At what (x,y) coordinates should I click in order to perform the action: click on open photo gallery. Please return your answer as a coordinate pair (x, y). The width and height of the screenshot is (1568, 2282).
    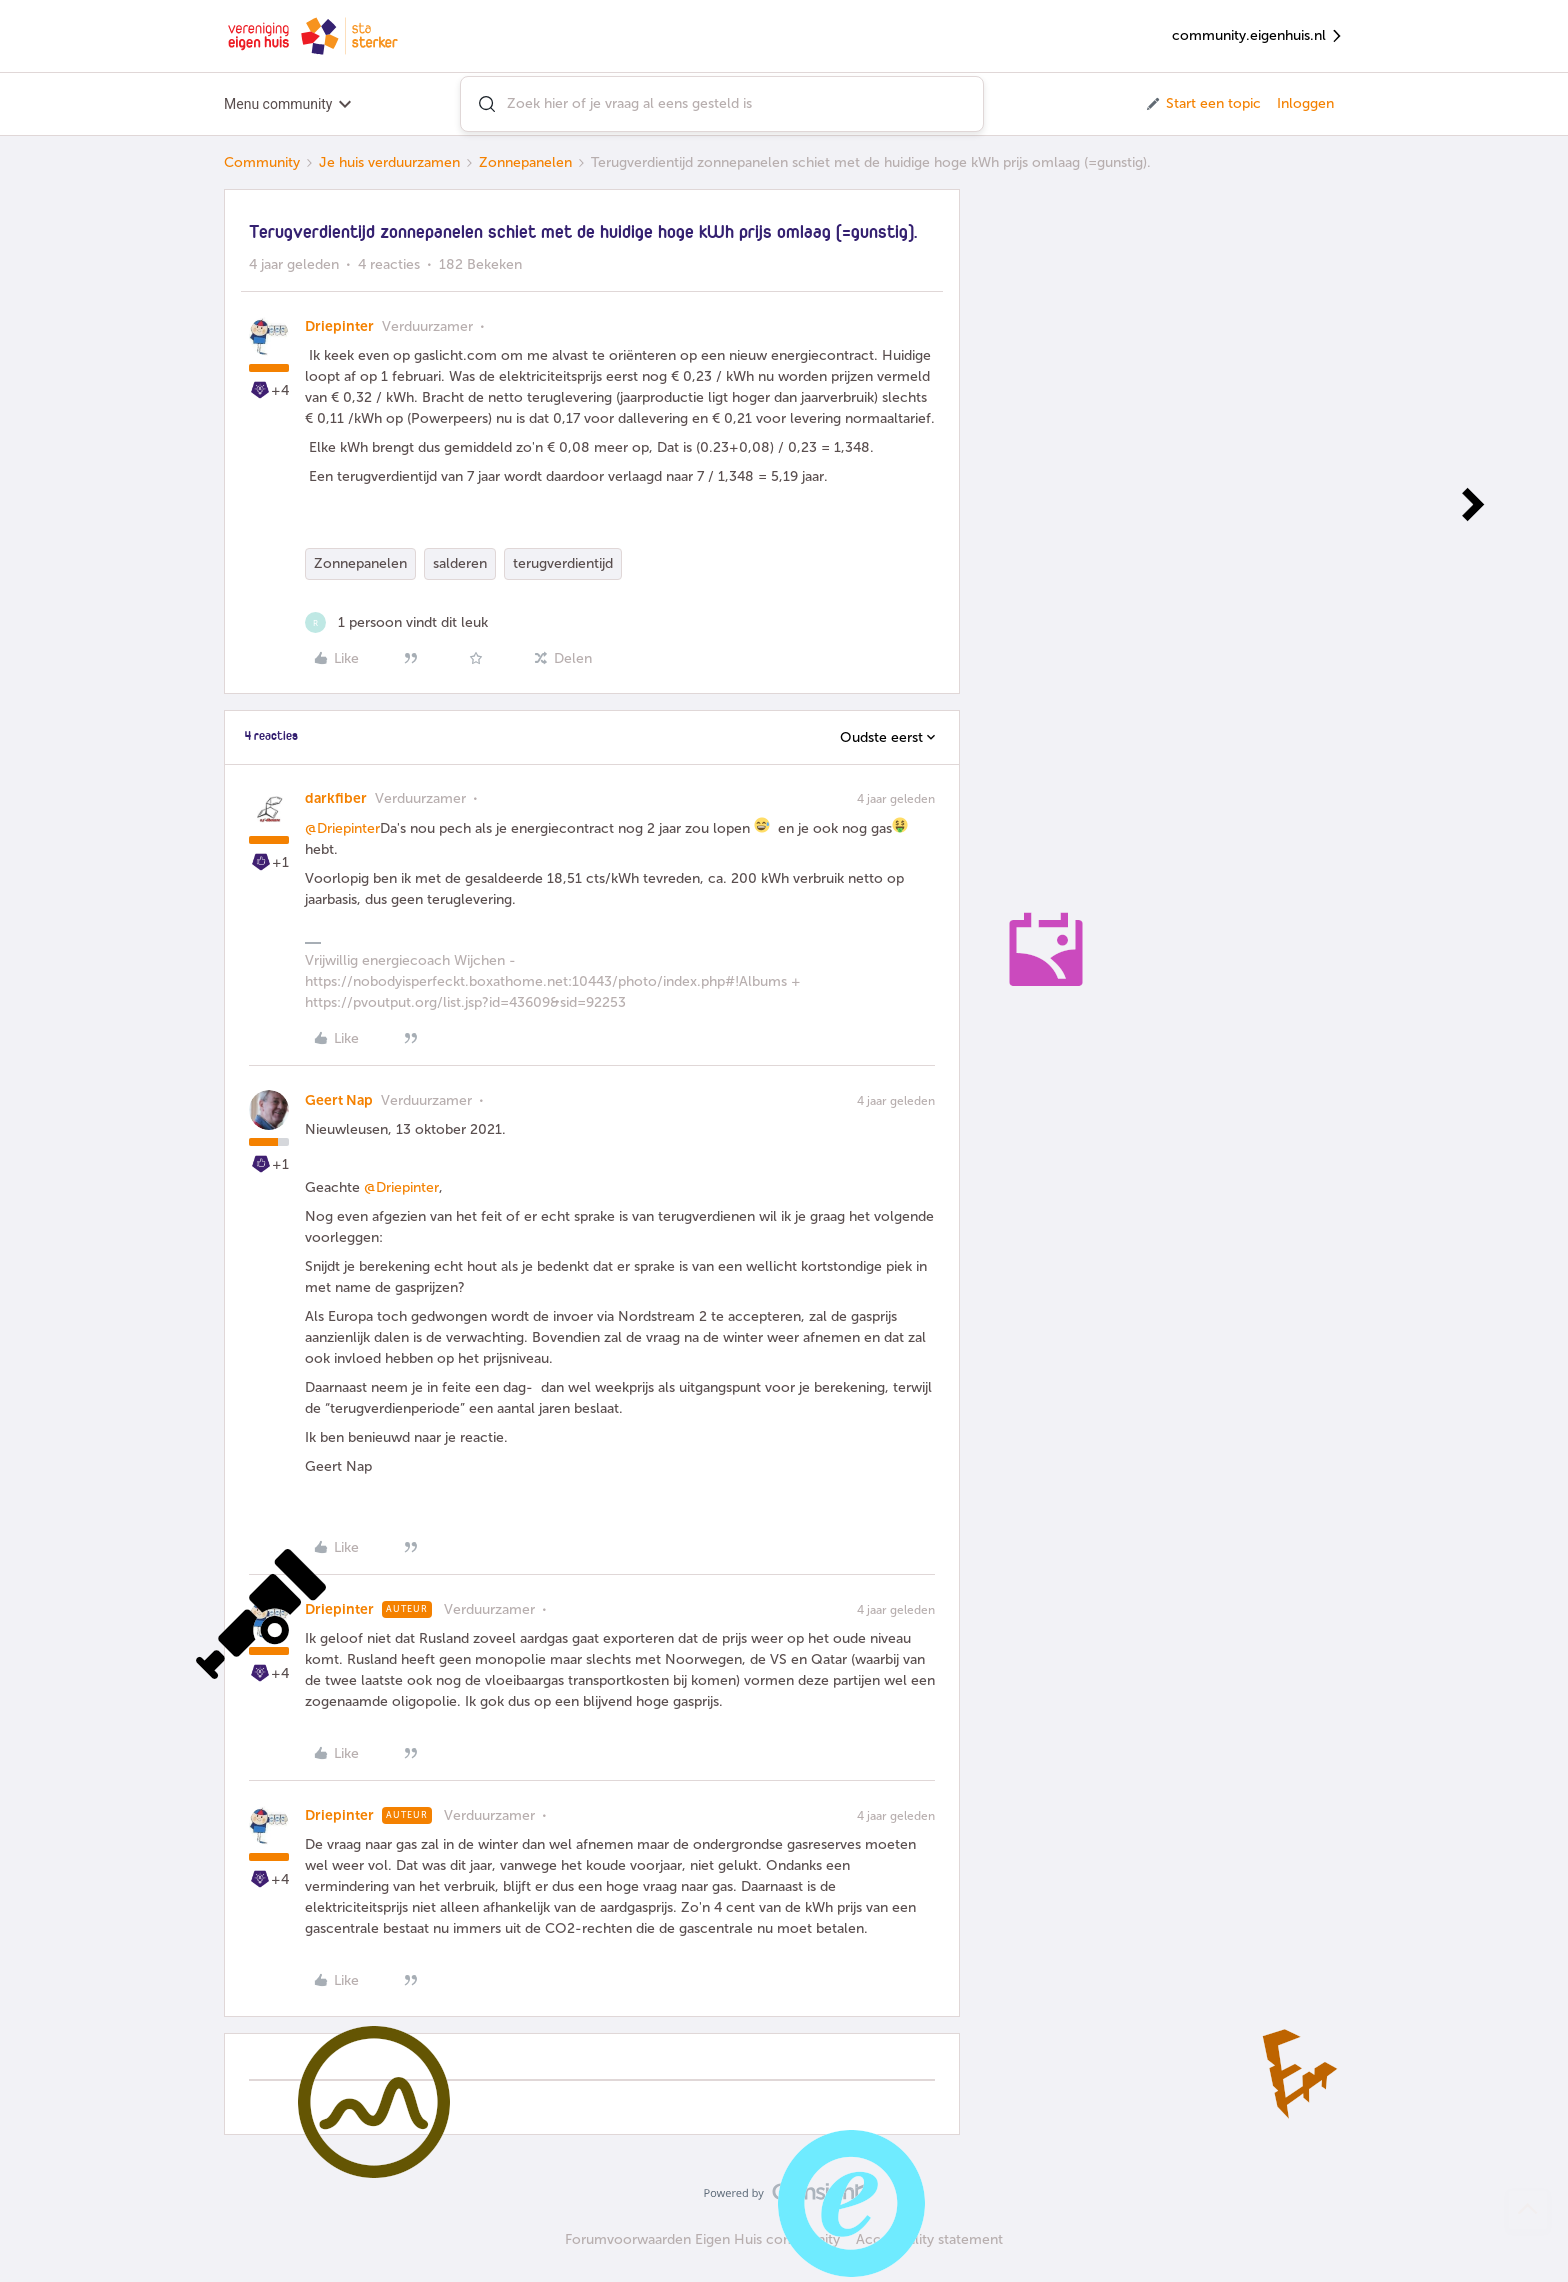
    Looking at the image, I should click on (1046, 953).